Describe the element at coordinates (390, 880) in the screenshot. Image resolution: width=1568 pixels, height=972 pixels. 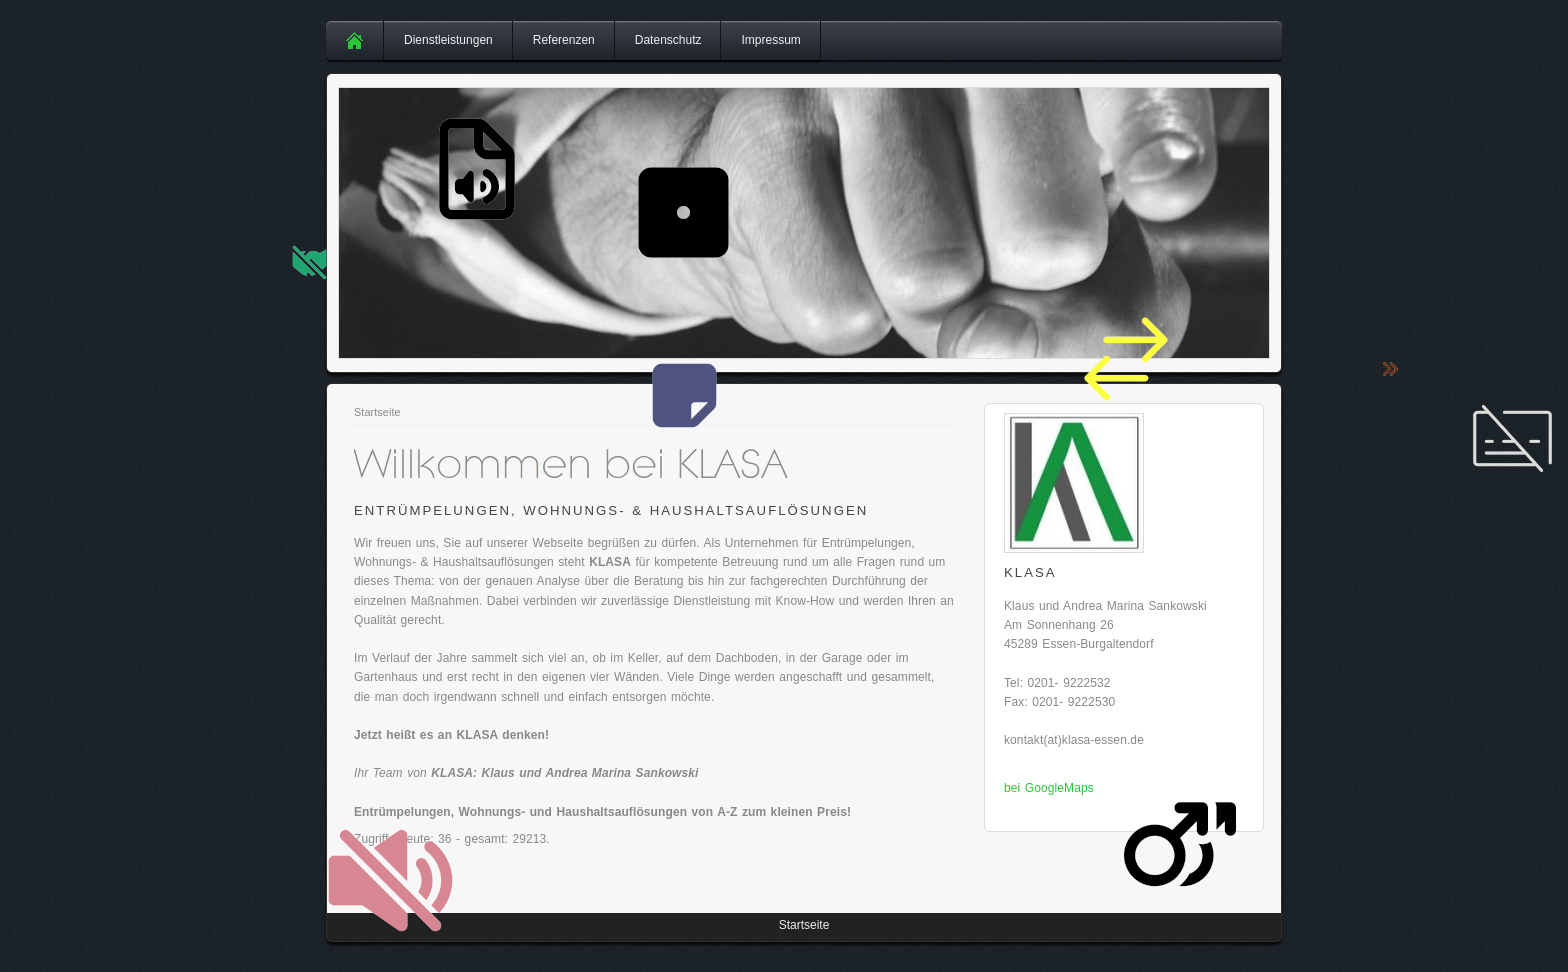
I see `mute audio` at that location.